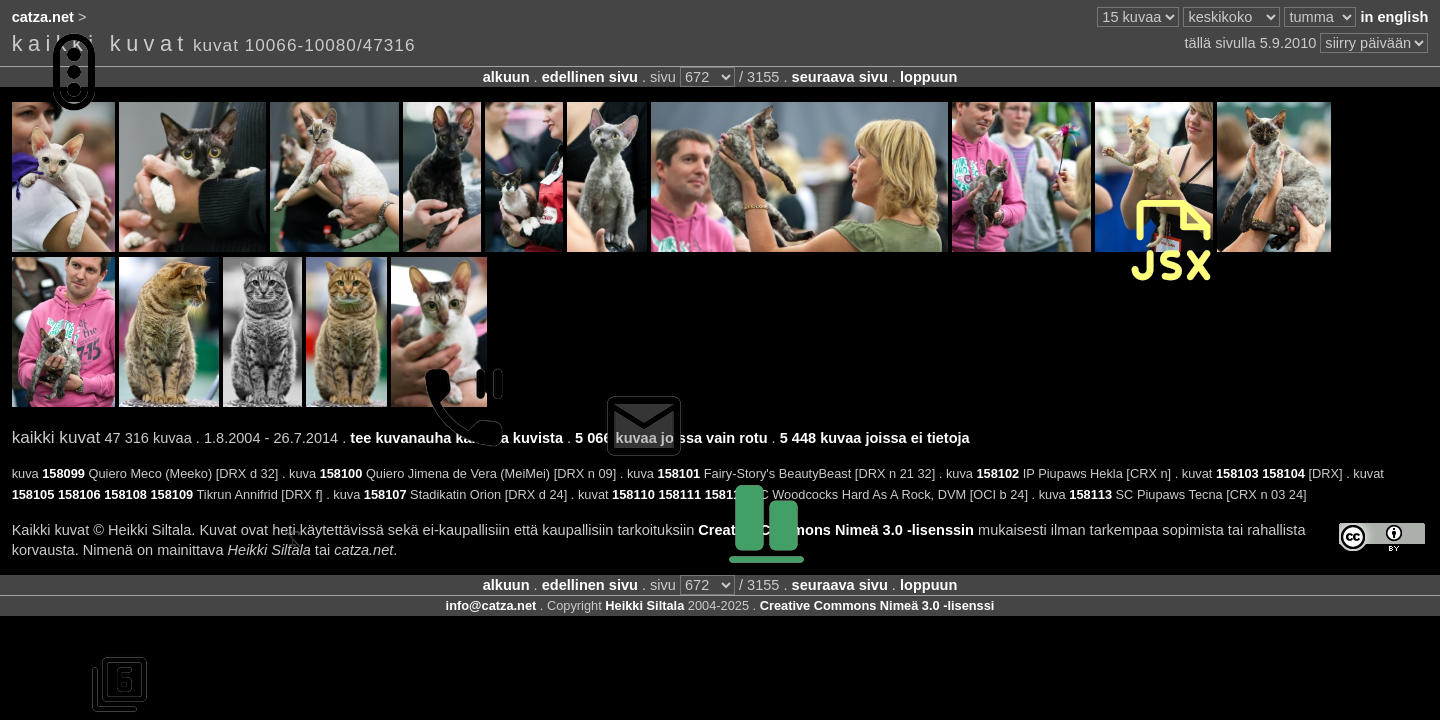 This screenshot has width=1440, height=720. I want to click on traffic light indicator or status signal, so click(74, 72).